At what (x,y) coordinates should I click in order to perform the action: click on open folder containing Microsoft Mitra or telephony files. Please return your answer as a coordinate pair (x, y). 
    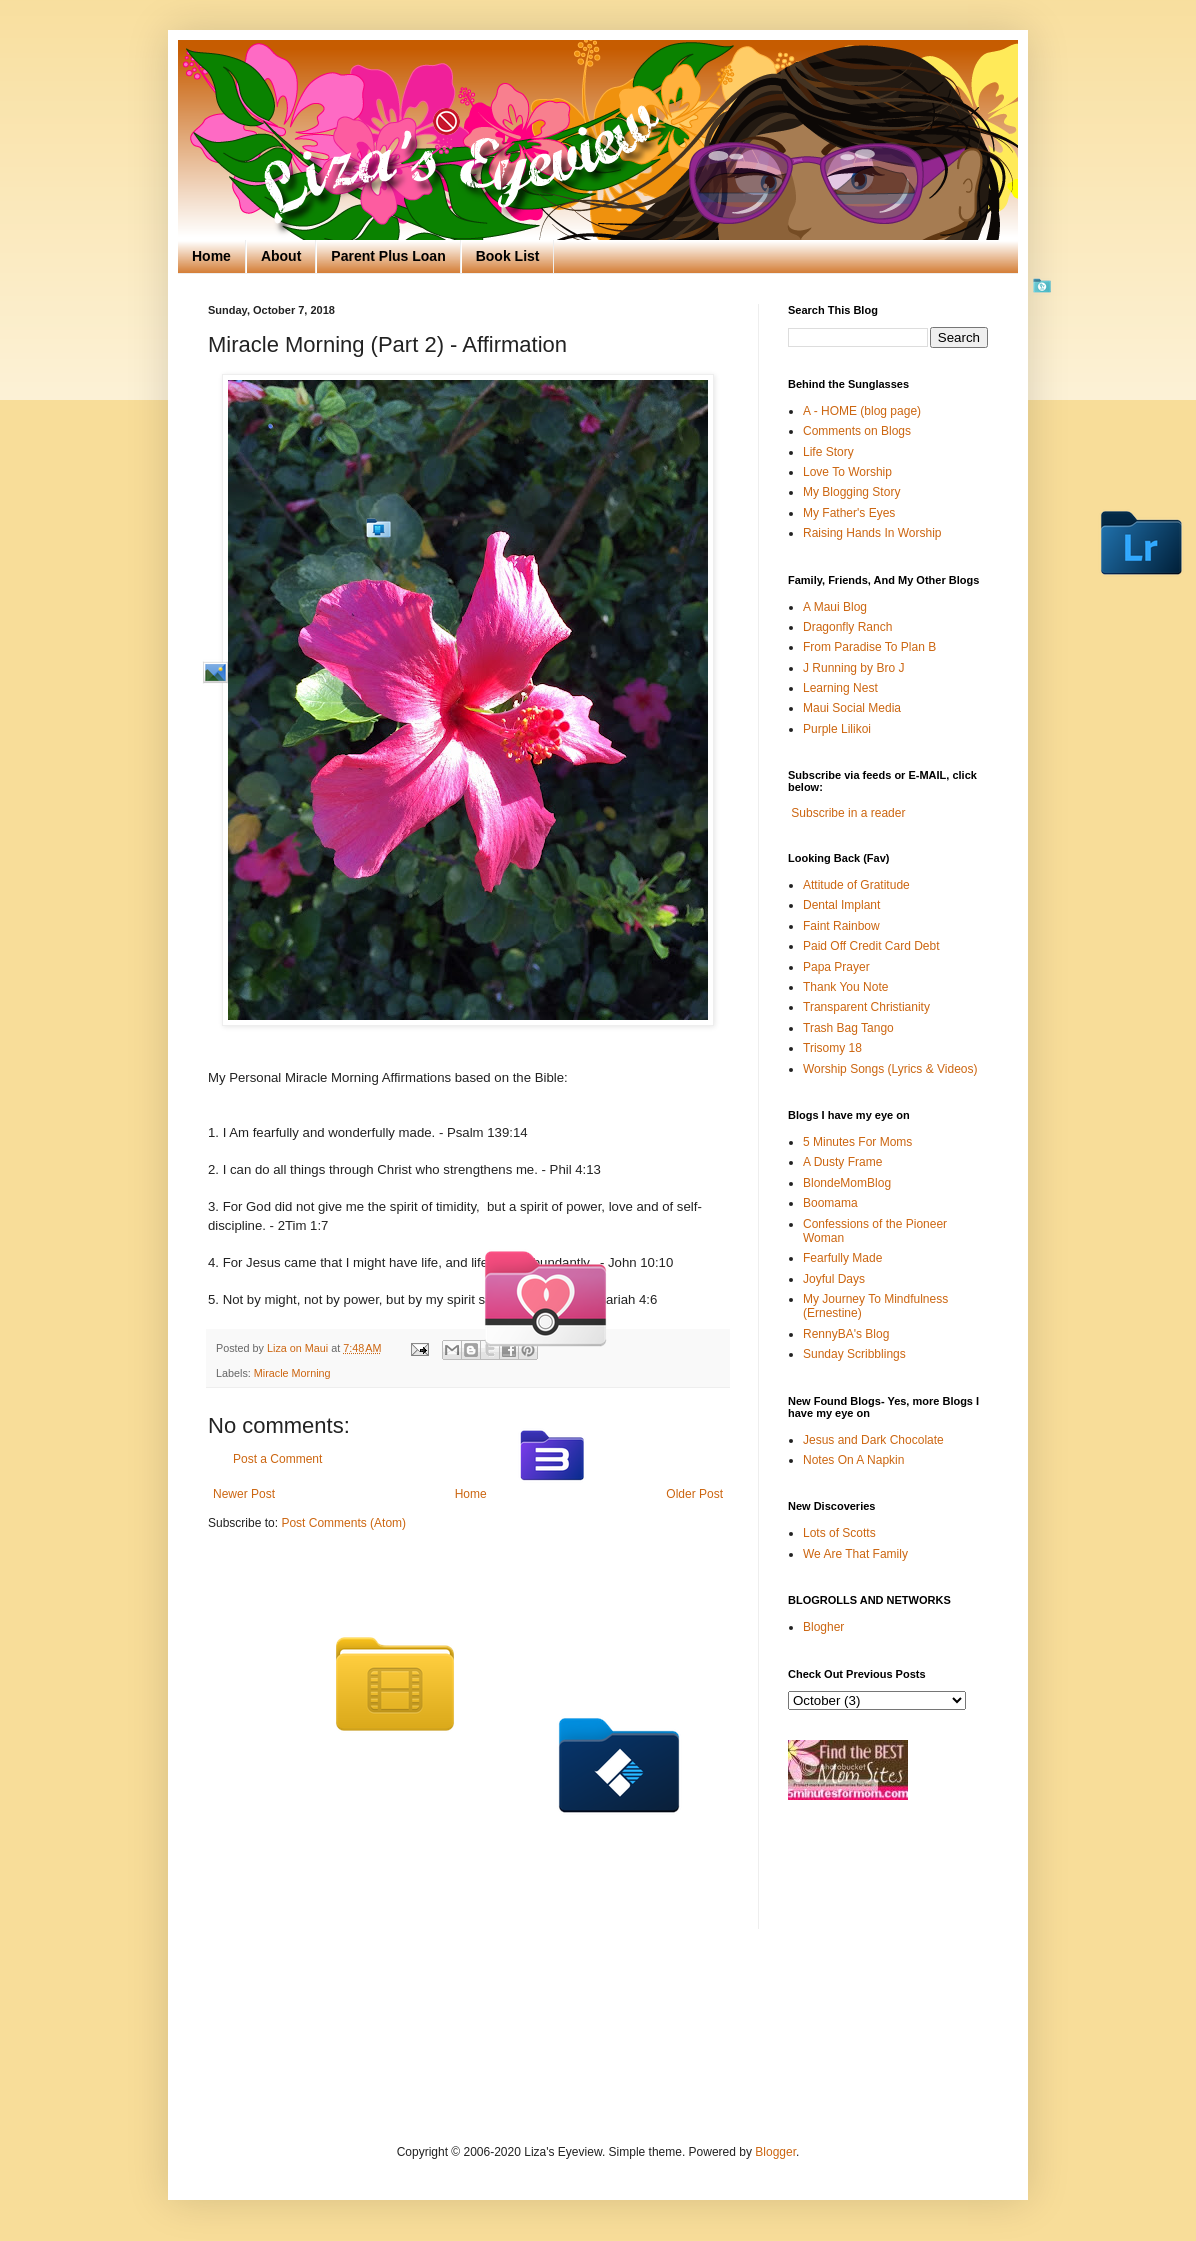
    Looking at the image, I should click on (378, 528).